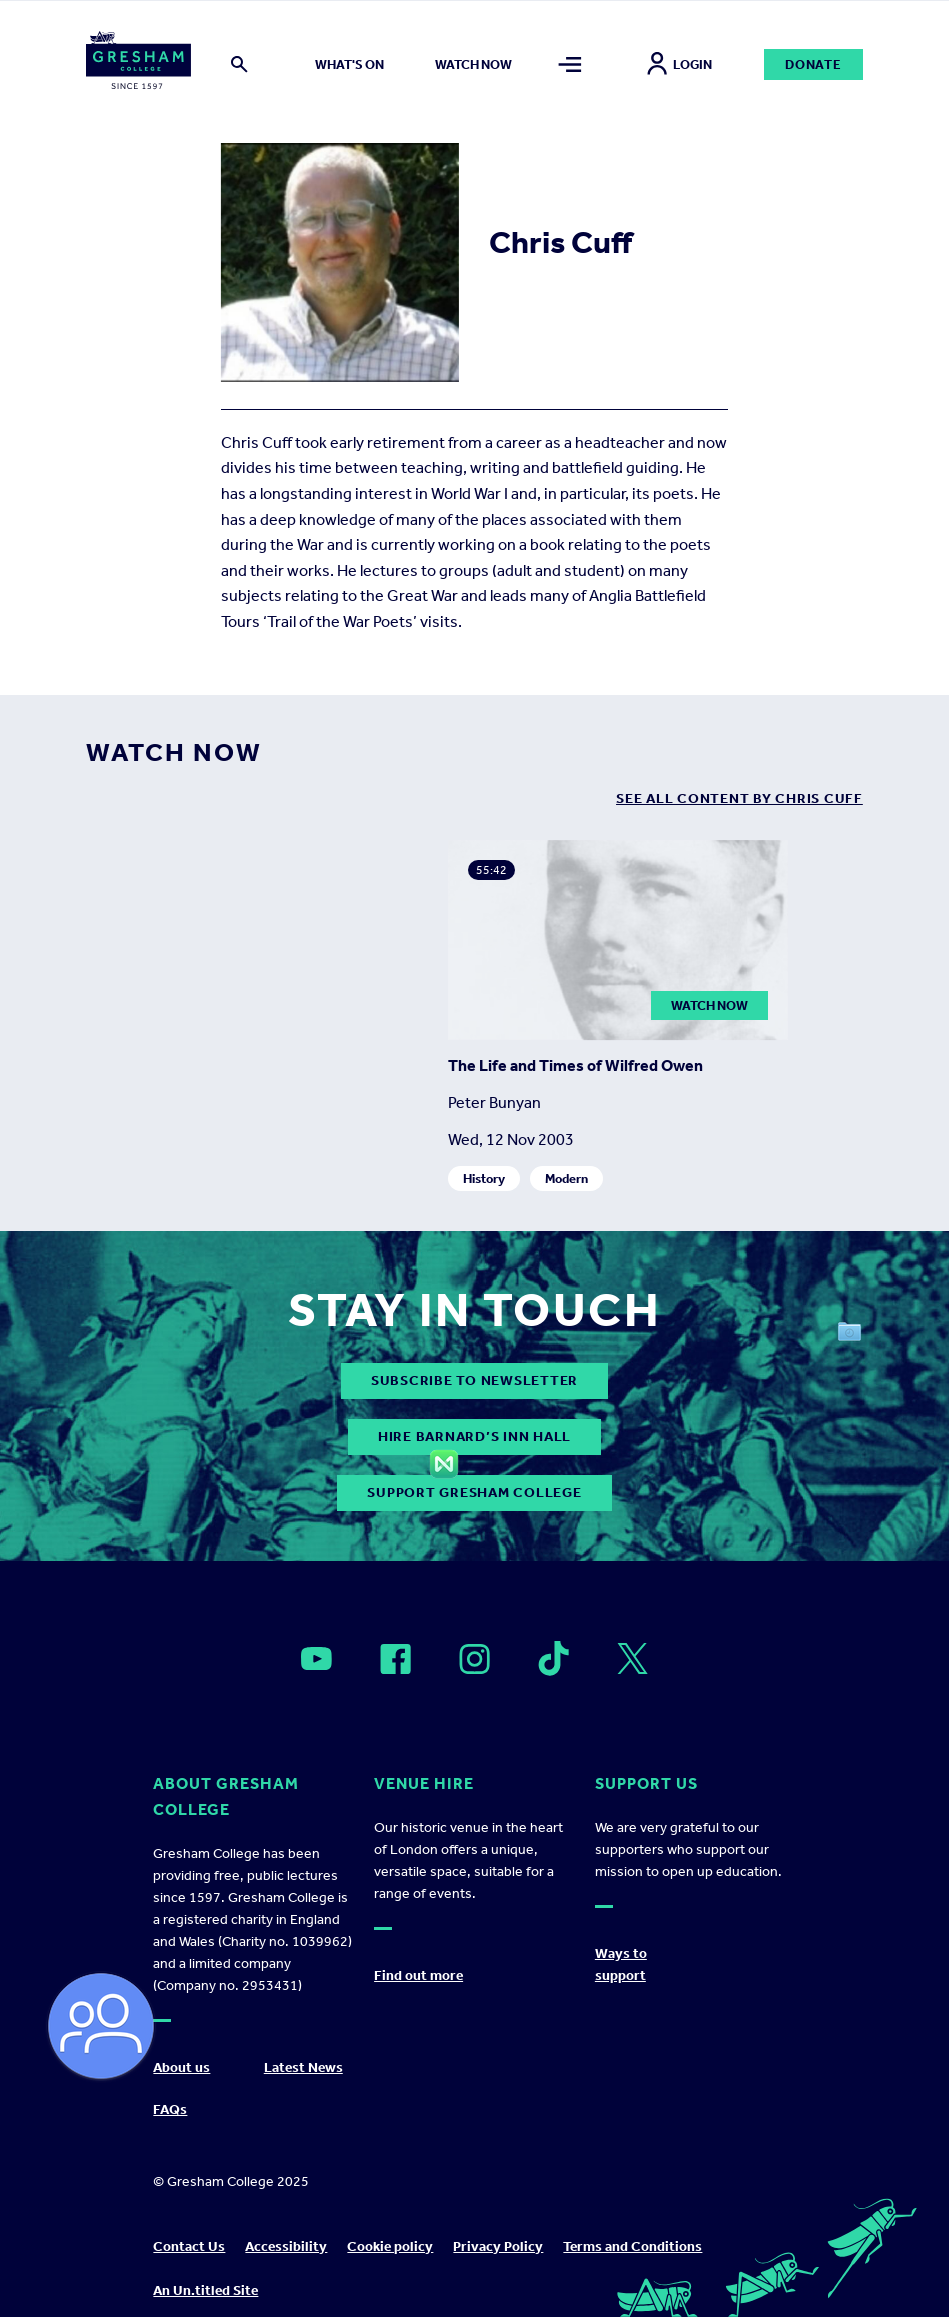 This screenshot has width=949, height=2317. What do you see at coordinates (101, 2026) in the screenshot?
I see `switch user account` at bounding box center [101, 2026].